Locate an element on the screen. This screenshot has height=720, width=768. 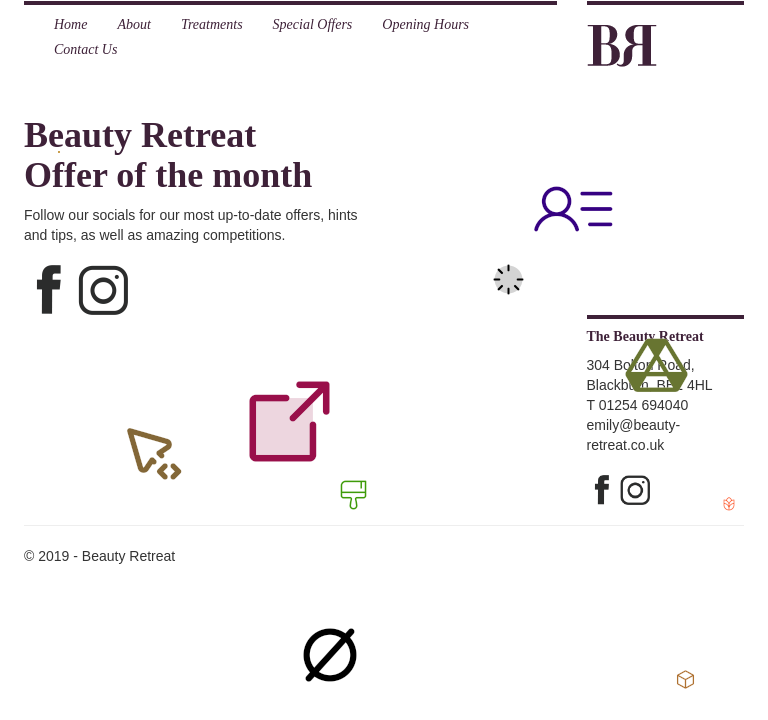
view user directory or contact list is located at coordinates (572, 209).